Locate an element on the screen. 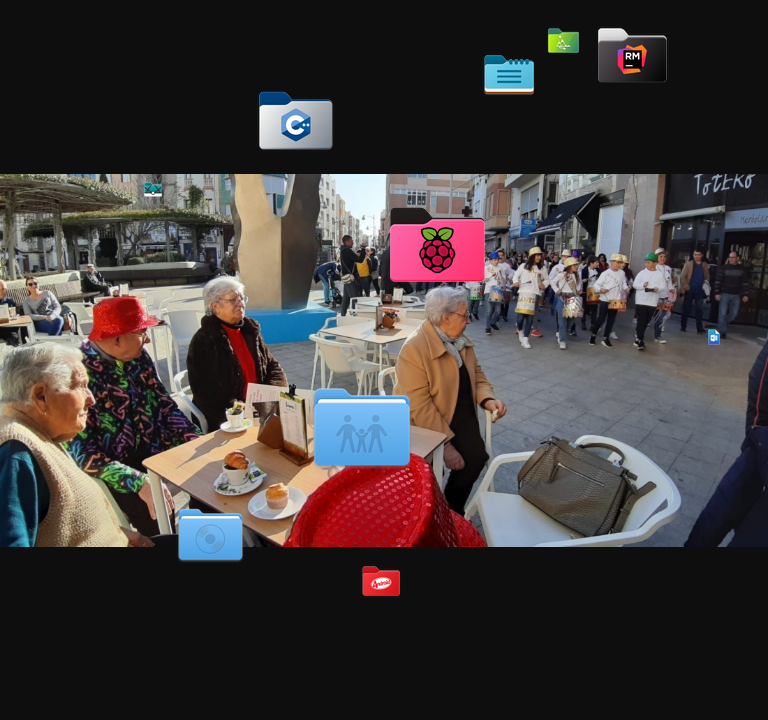 This screenshot has height=720, width=768. open your recordings folder is located at coordinates (210, 534).